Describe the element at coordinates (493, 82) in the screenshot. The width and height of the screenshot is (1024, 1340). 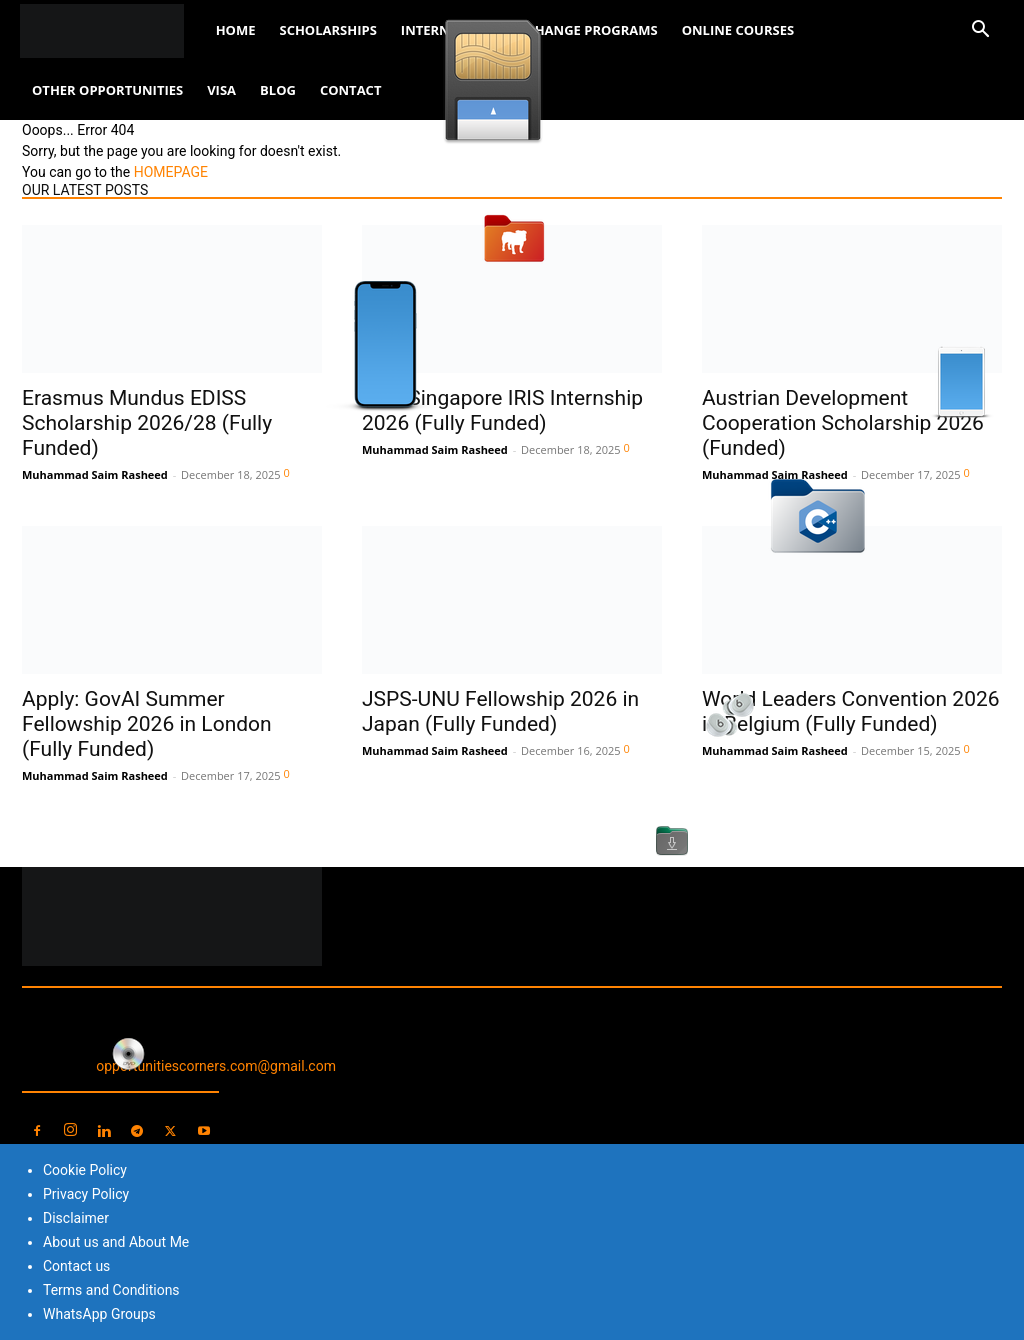
I see `smartmedia memory card storage device` at that location.